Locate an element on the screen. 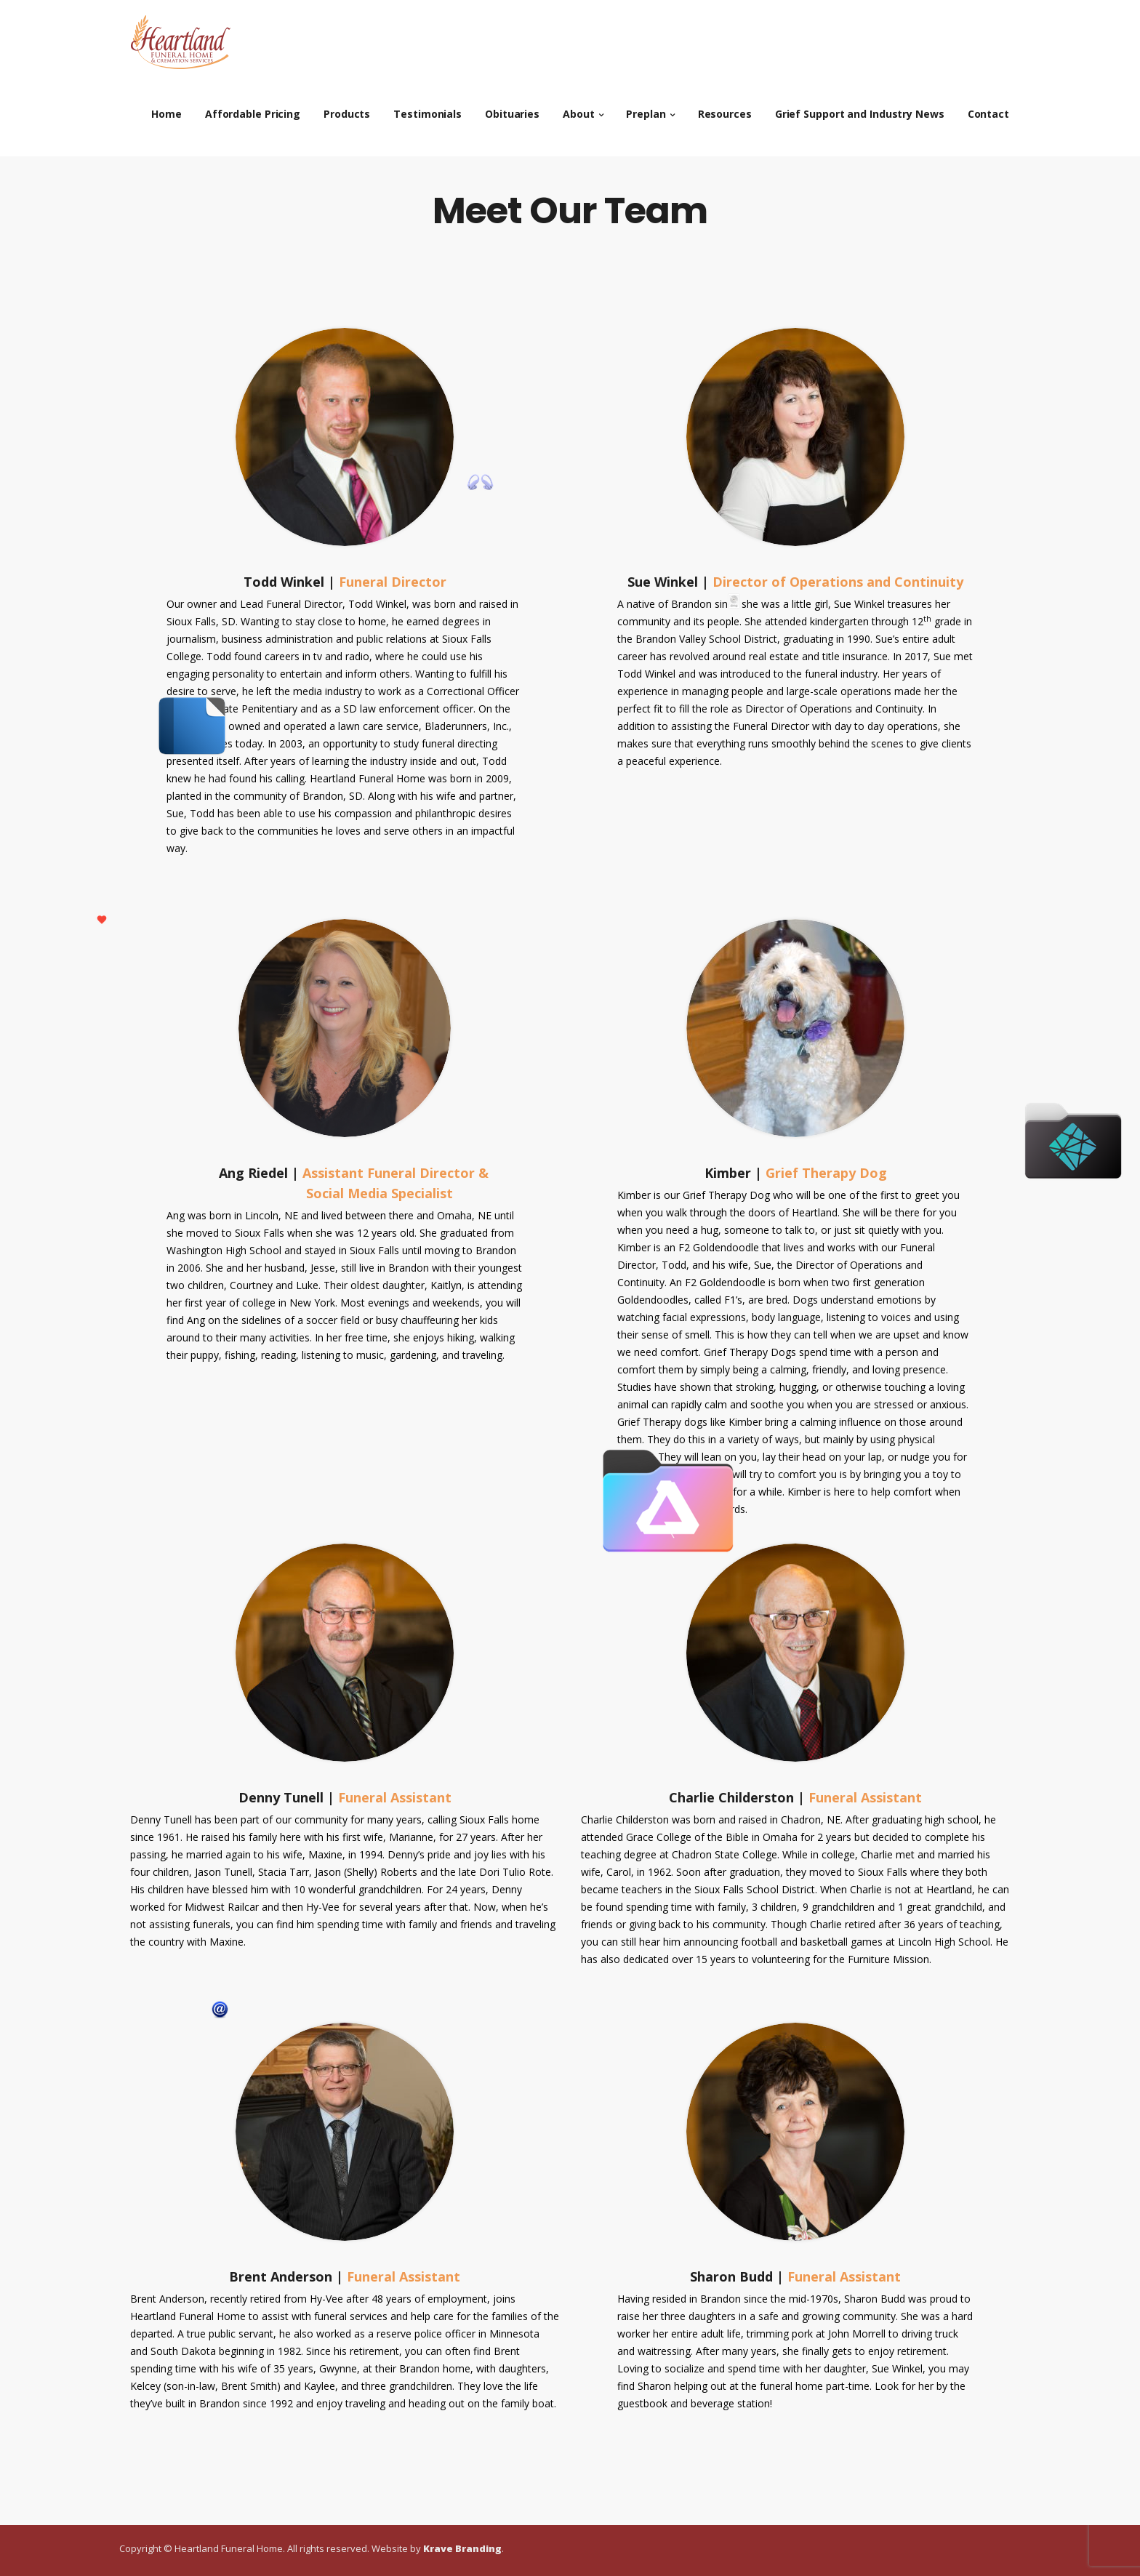  folder containing Netlify project files is located at coordinates (1072, 1143).